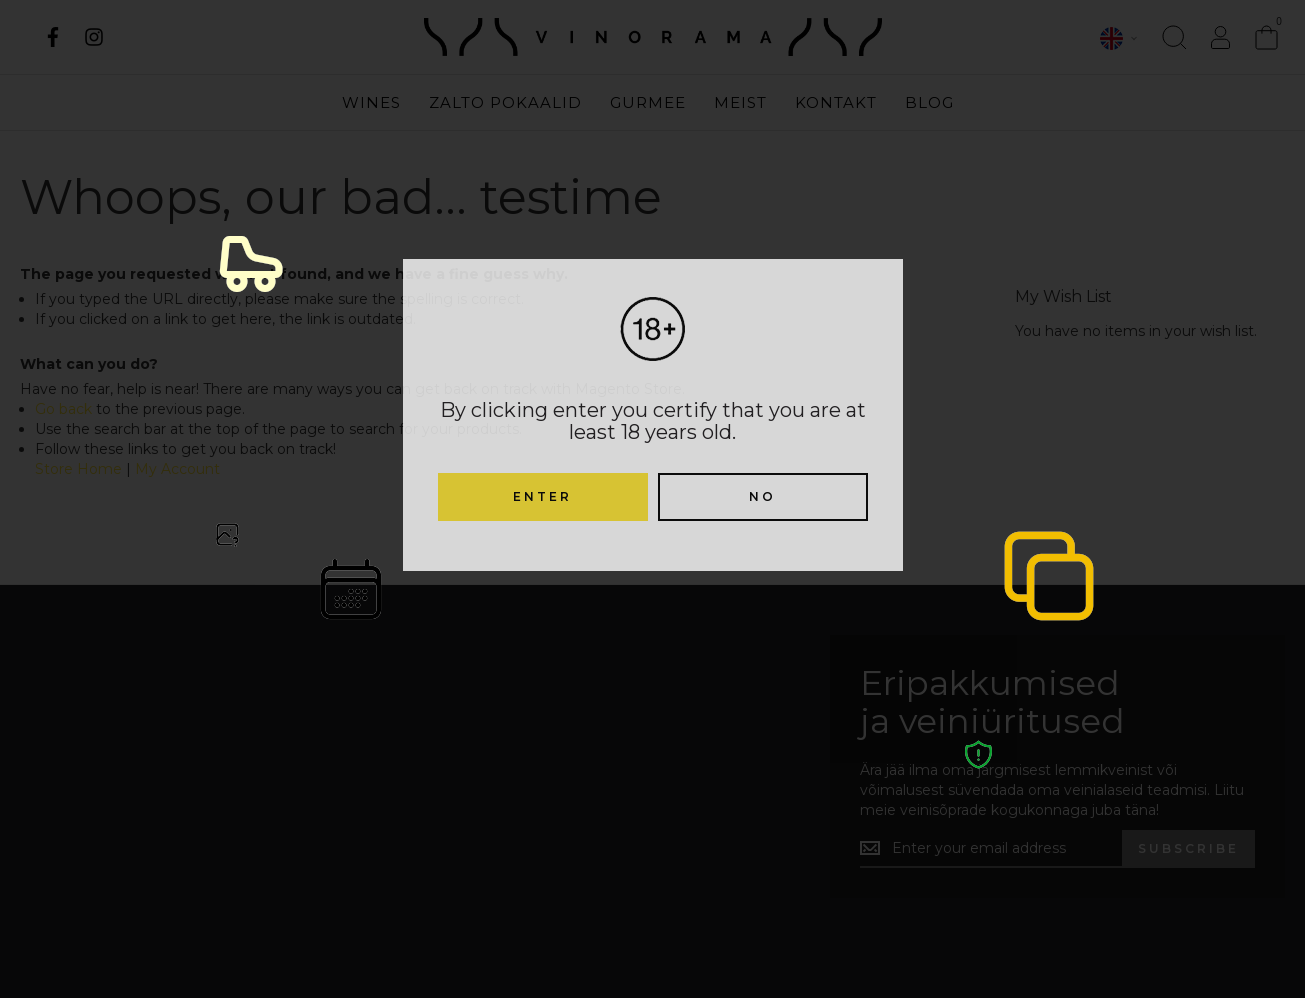 This screenshot has width=1305, height=998. Describe the element at coordinates (351, 589) in the screenshot. I see `view calendar with scheduled events` at that location.